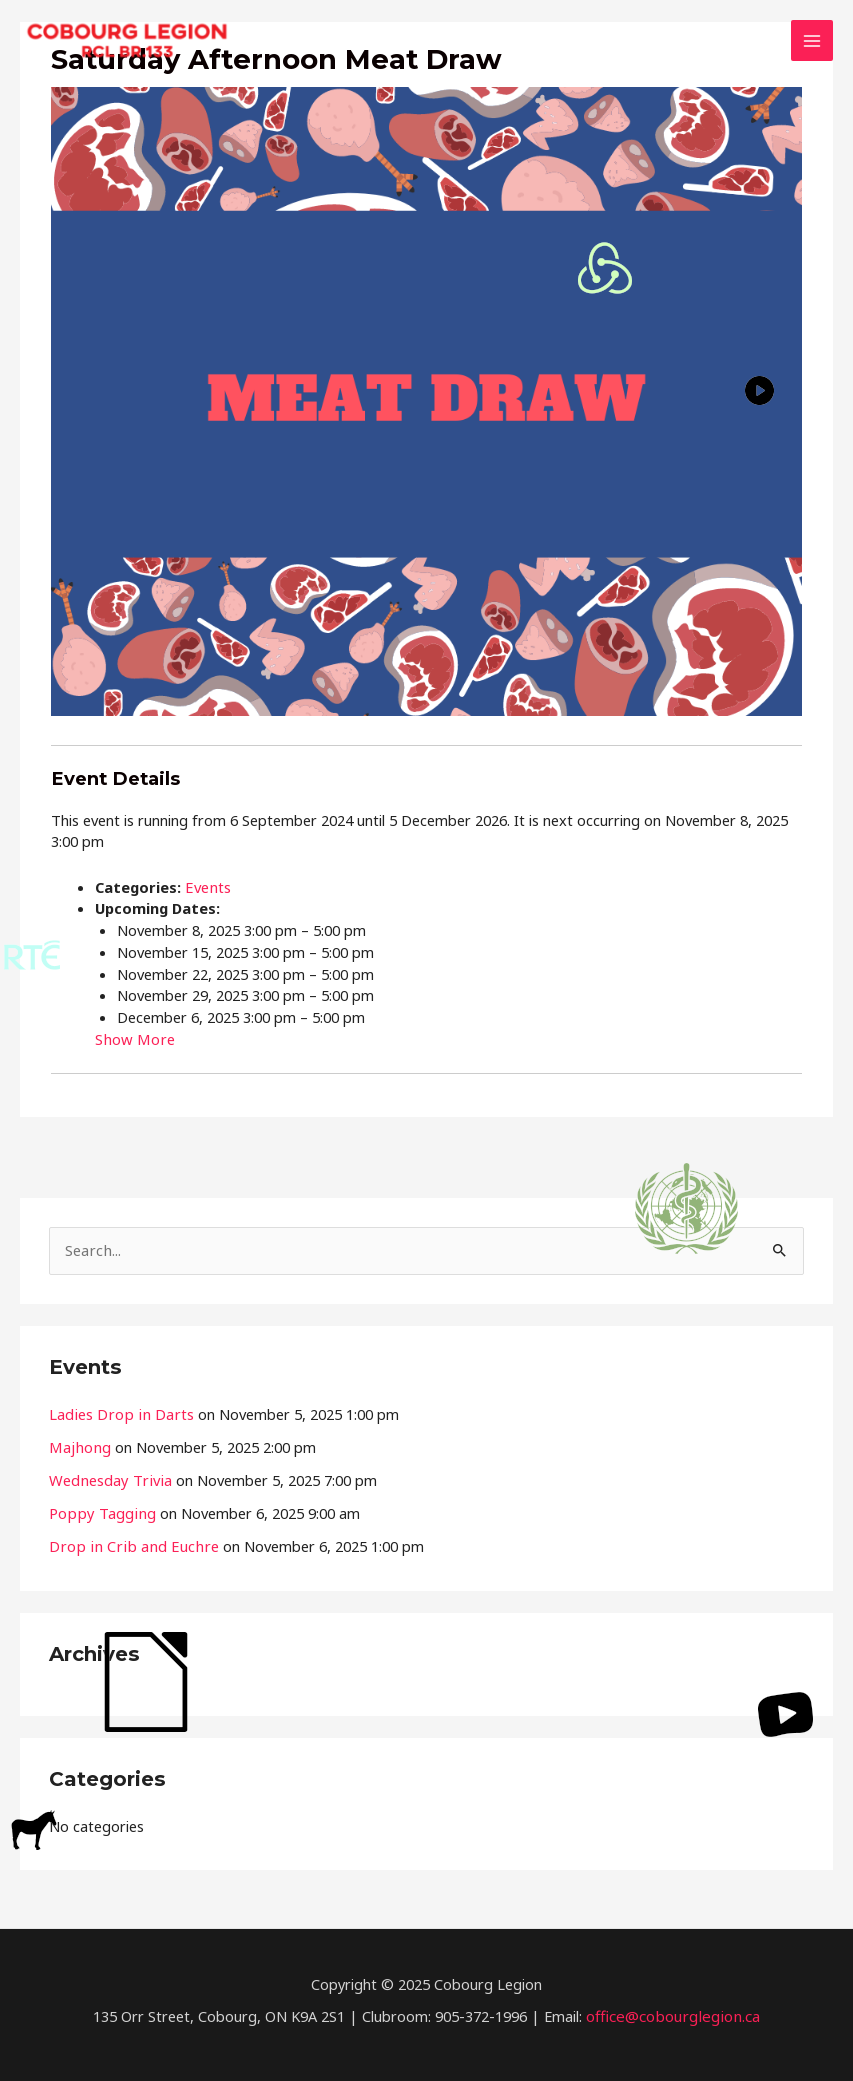  I want to click on open YouTube Kids app, so click(785, 1714).